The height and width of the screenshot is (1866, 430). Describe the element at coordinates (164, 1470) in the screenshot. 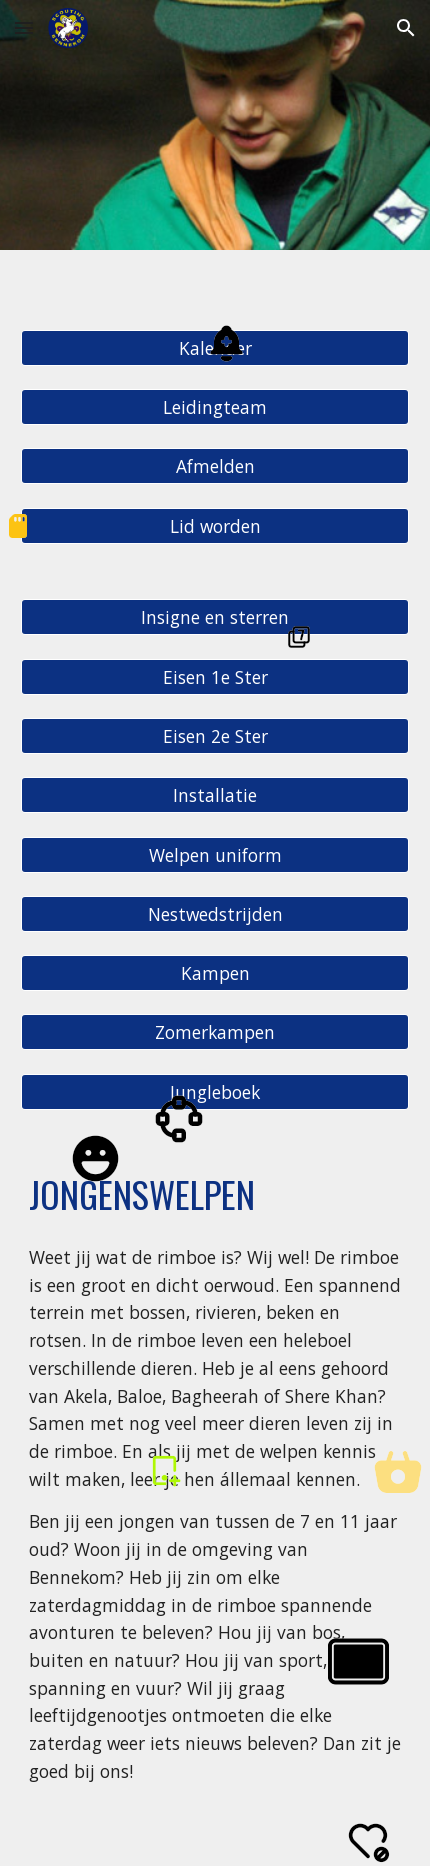

I see `add a new tablet device` at that location.